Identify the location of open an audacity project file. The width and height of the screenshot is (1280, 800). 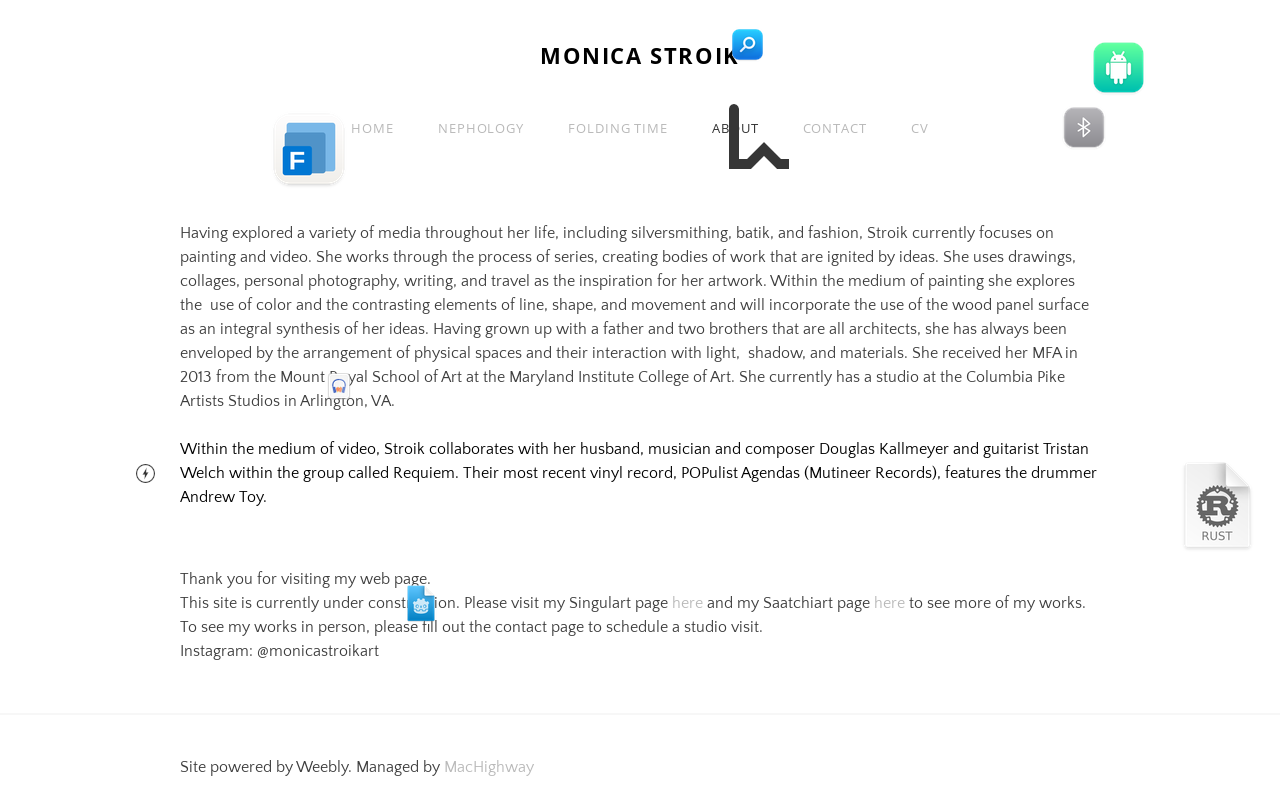
(339, 386).